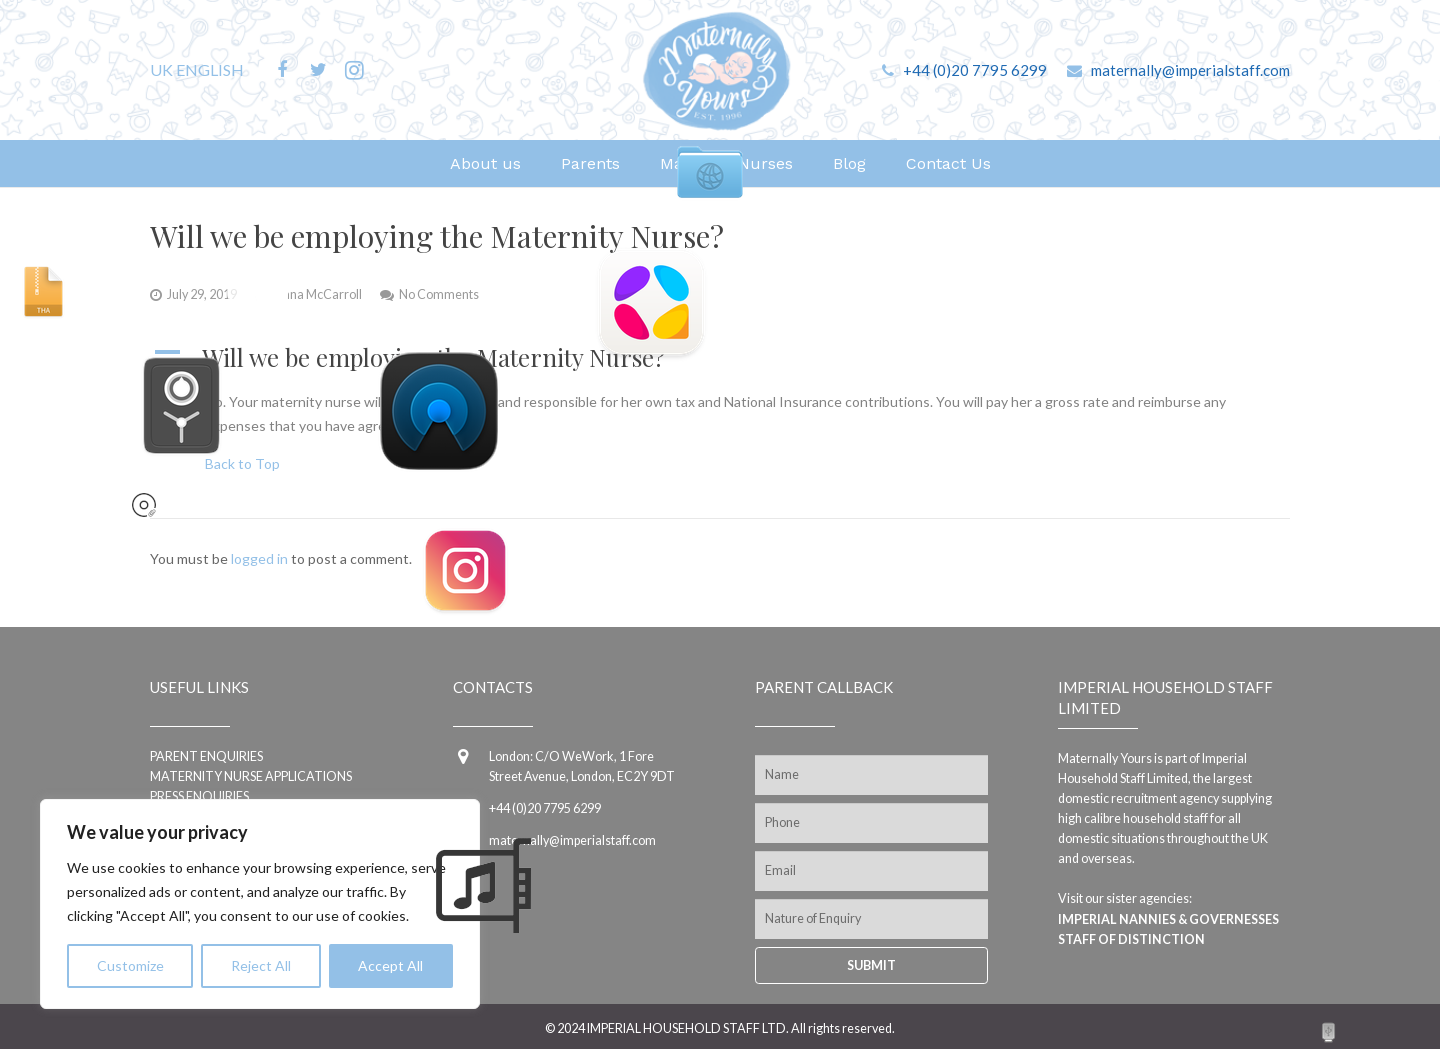 The height and width of the screenshot is (1049, 1440). I want to click on access sound card or audio device settings, so click(483, 885).